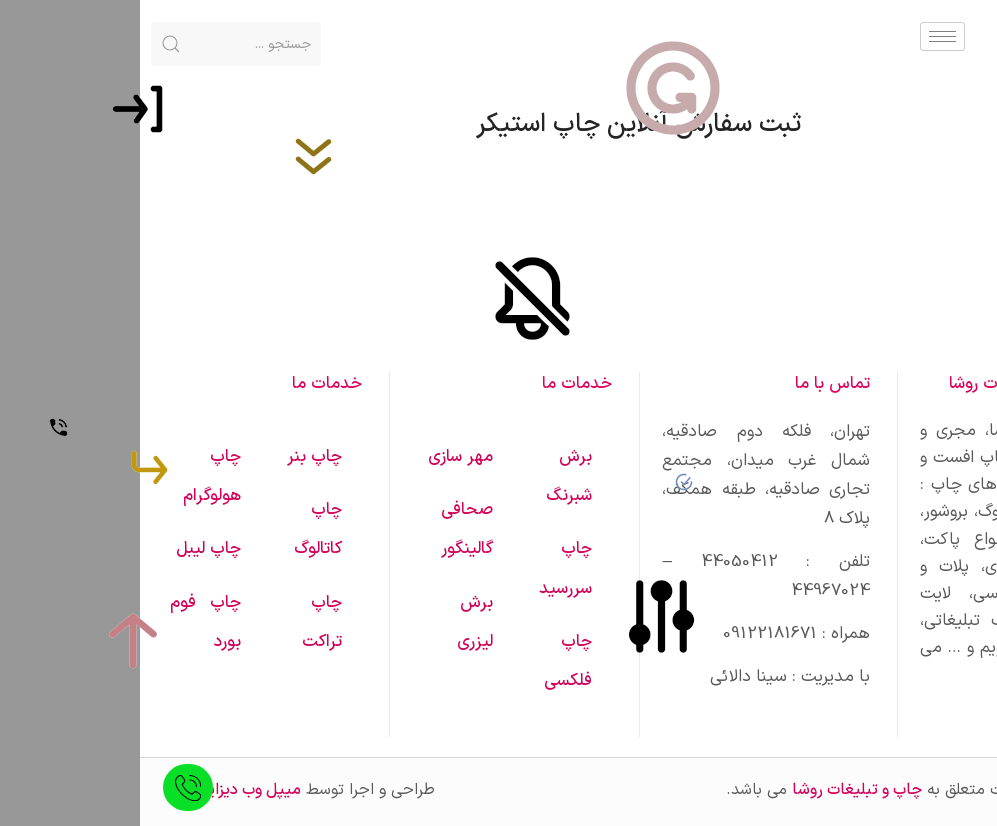  I want to click on task completed successfully, so click(684, 482).